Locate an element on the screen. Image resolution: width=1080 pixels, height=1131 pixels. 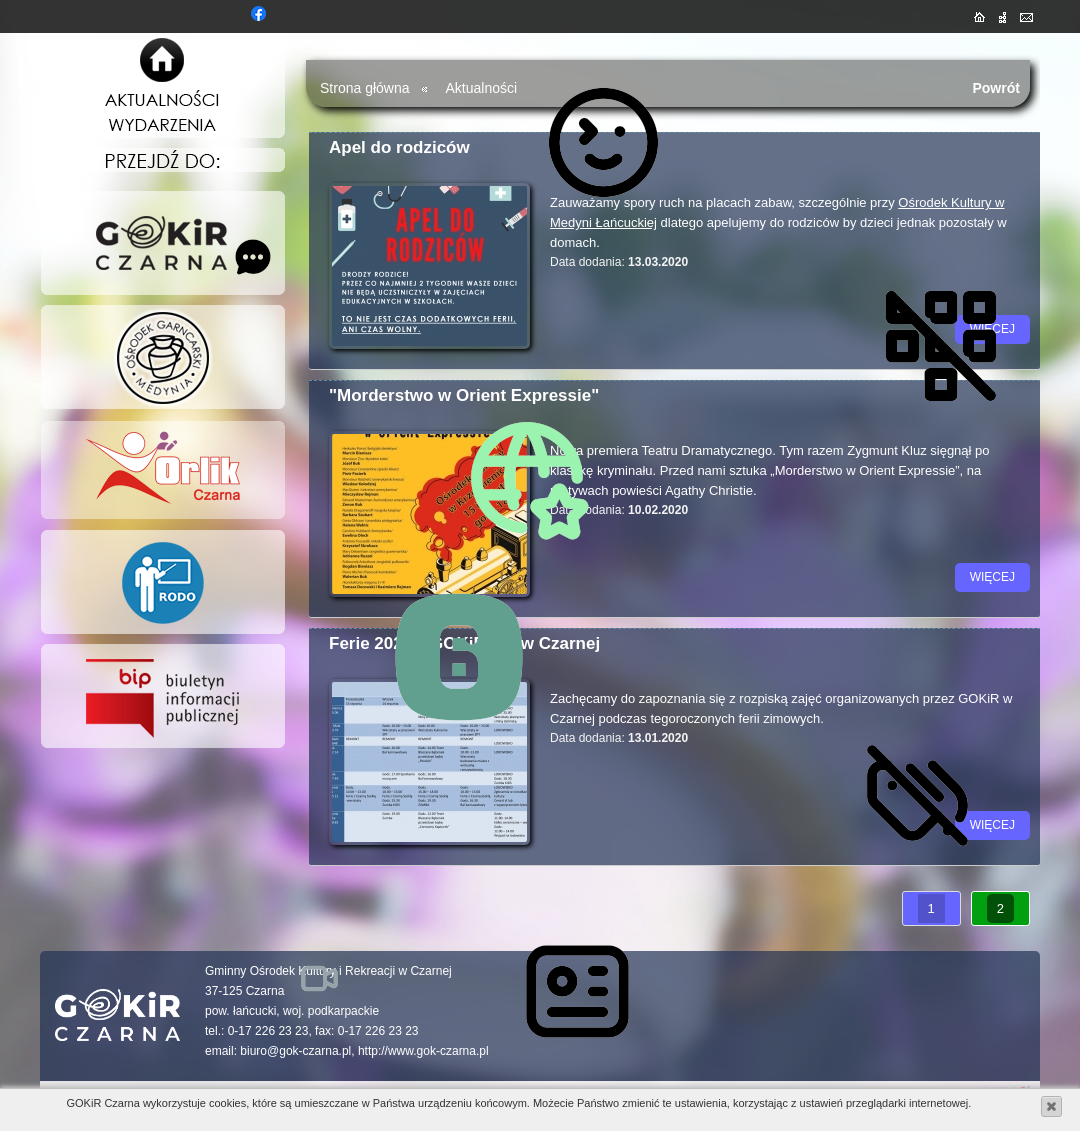
open messaging or chat is located at coordinates (253, 257).